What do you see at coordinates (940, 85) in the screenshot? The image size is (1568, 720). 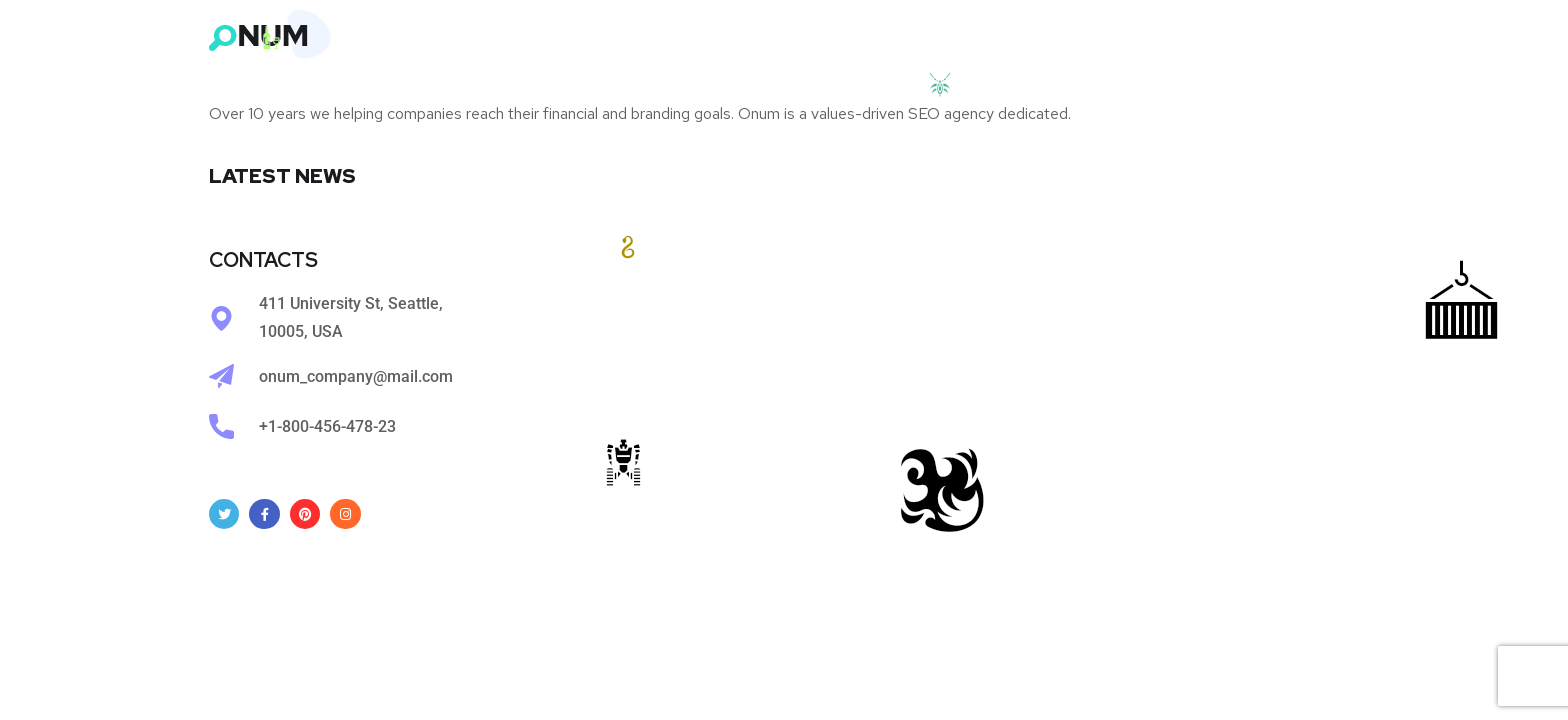 I see `equip a tribal accessory or amulet` at bounding box center [940, 85].